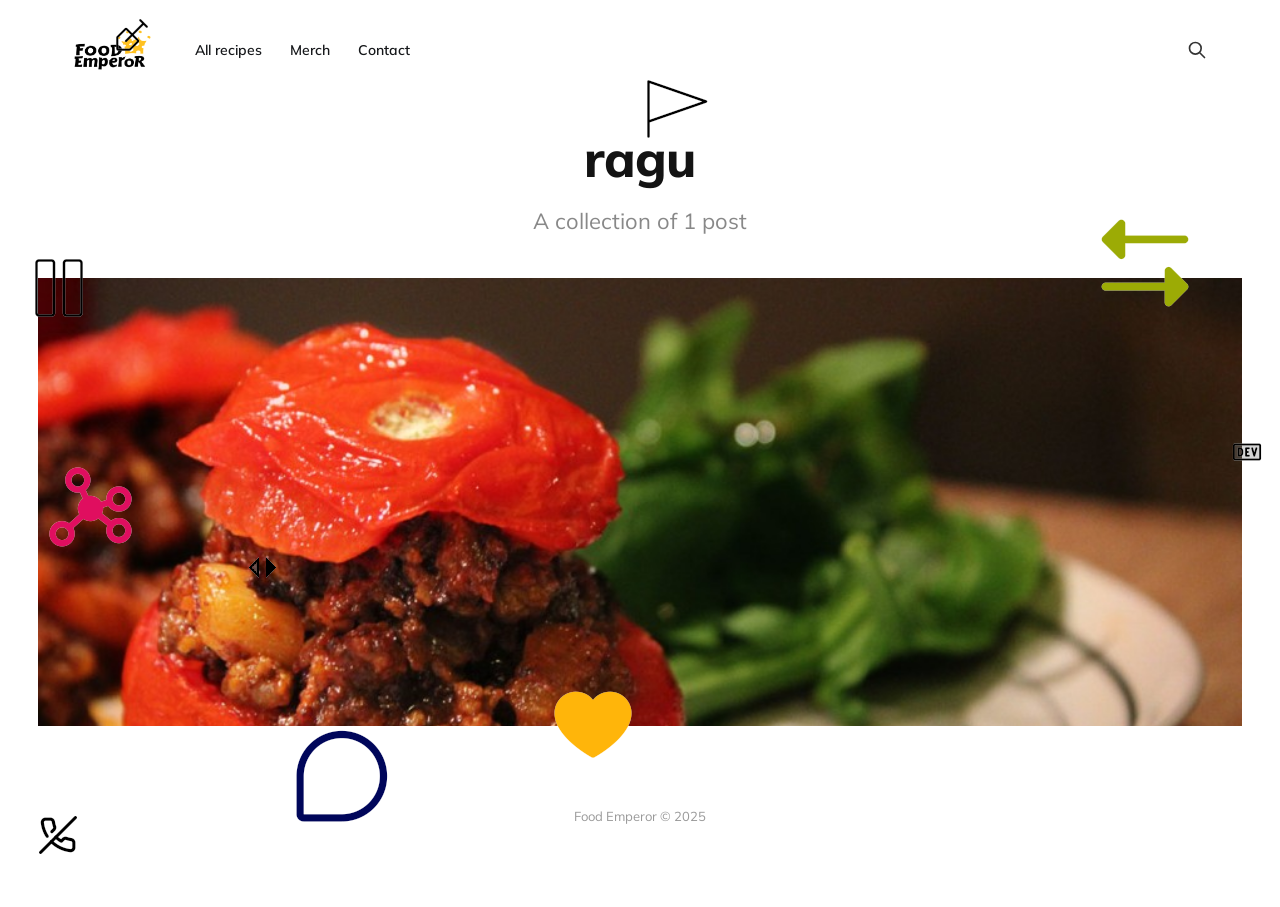  Describe the element at coordinates (90, 508) in the screenshot. I see `view network connections or relationships` at that location.